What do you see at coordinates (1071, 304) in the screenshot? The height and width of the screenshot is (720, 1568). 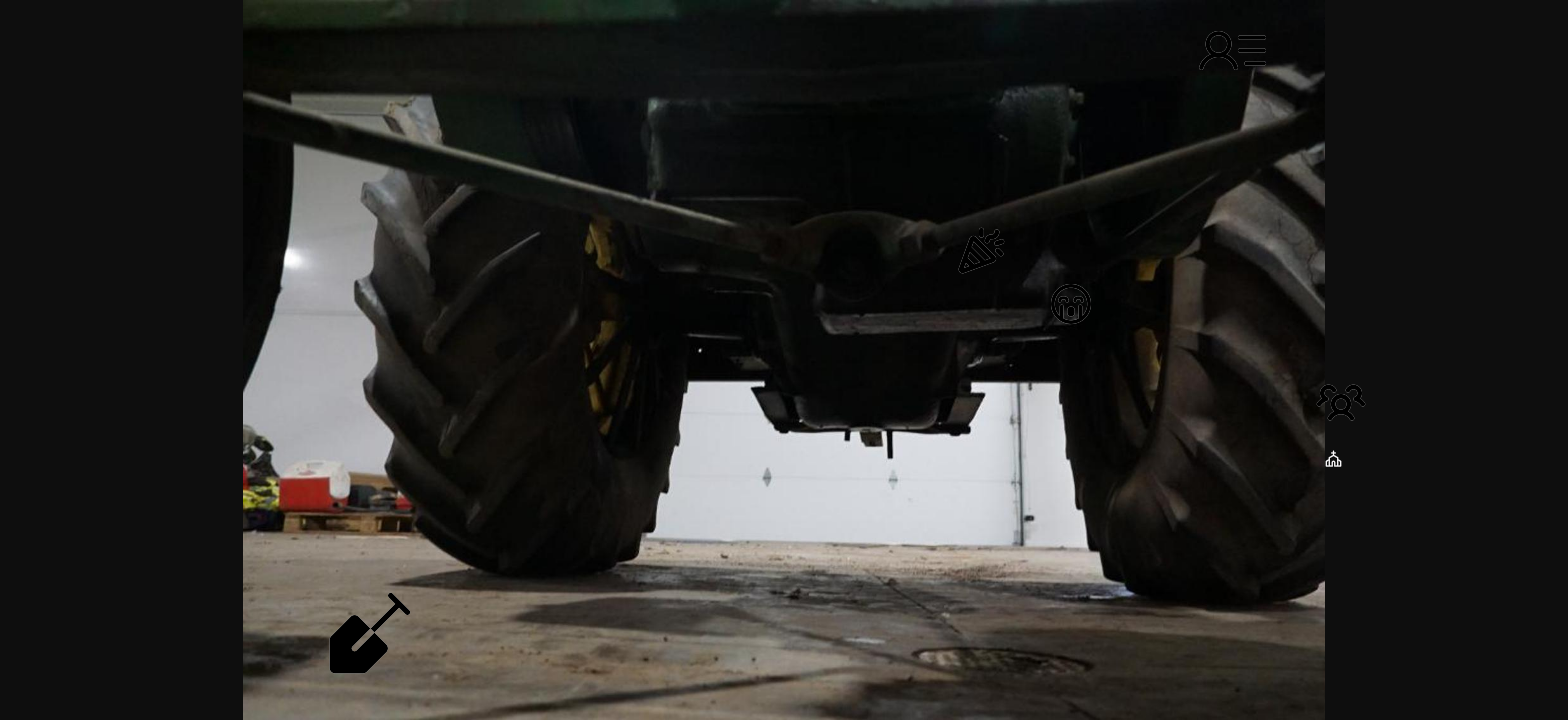 I see `indicates a sad or crying emotional state` at bounding box center [1071, 304].